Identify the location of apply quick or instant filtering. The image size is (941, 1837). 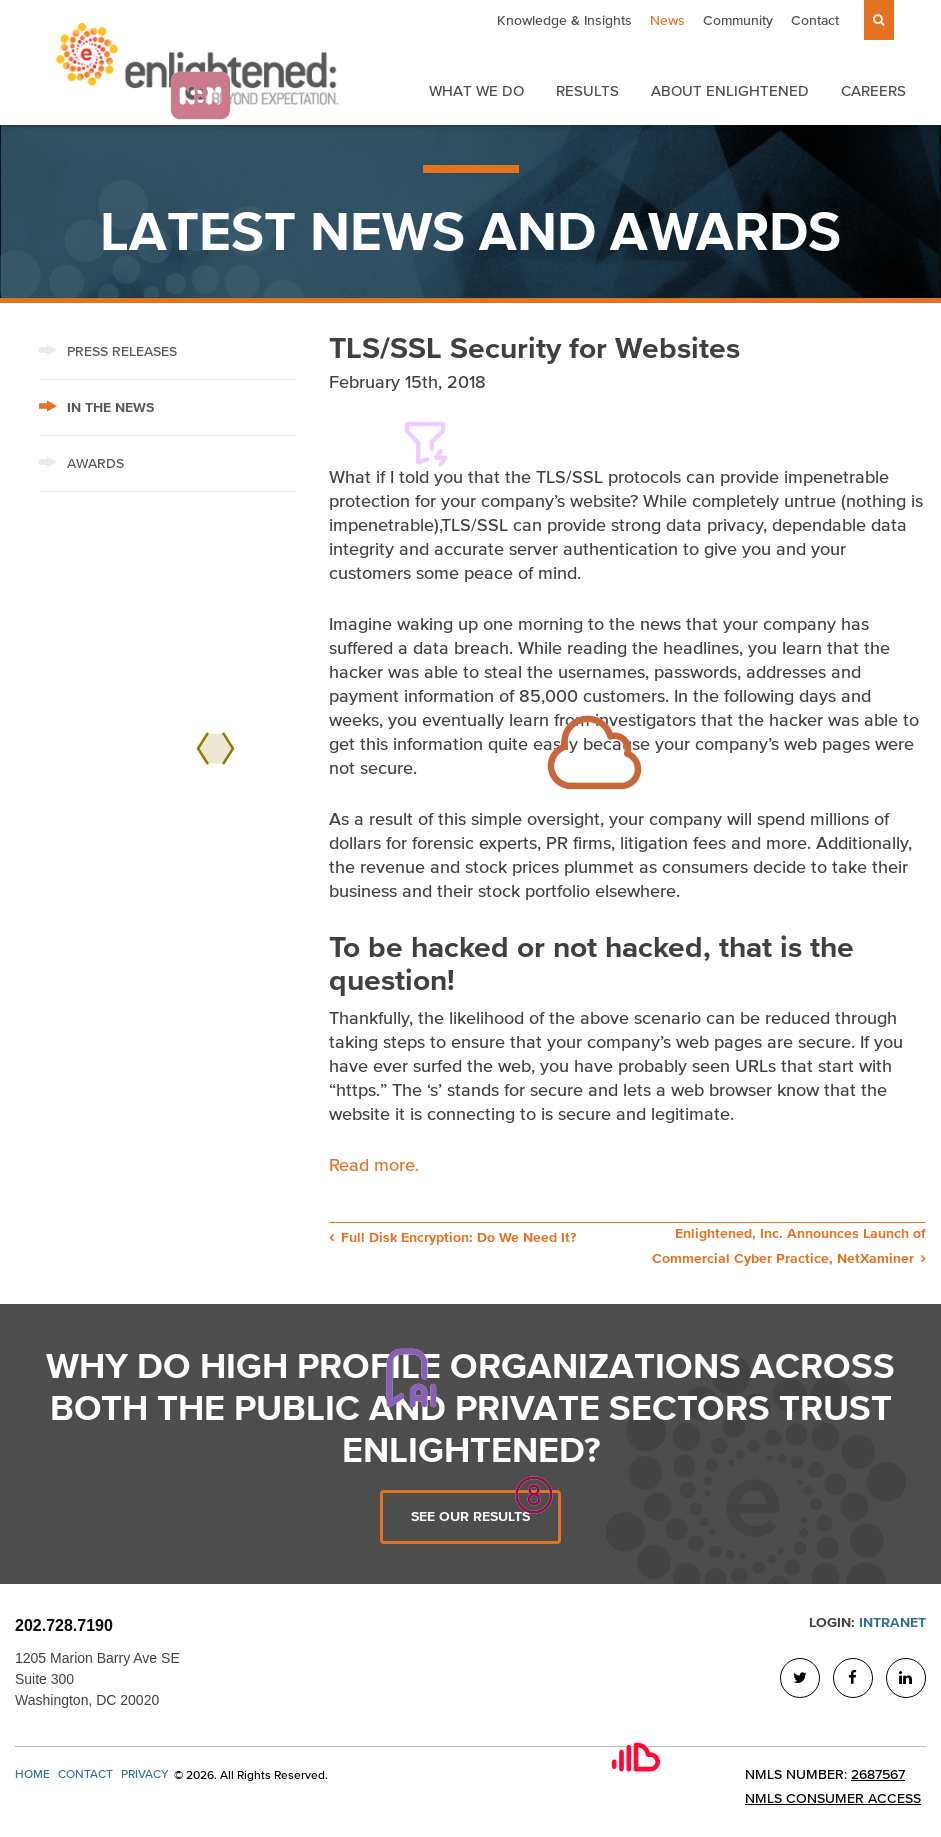
(425, 442).